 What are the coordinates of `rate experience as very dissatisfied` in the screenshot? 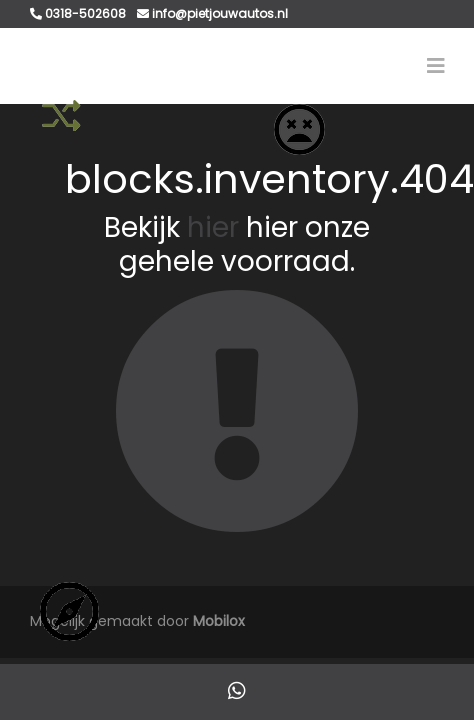 It's located at (299, 129).